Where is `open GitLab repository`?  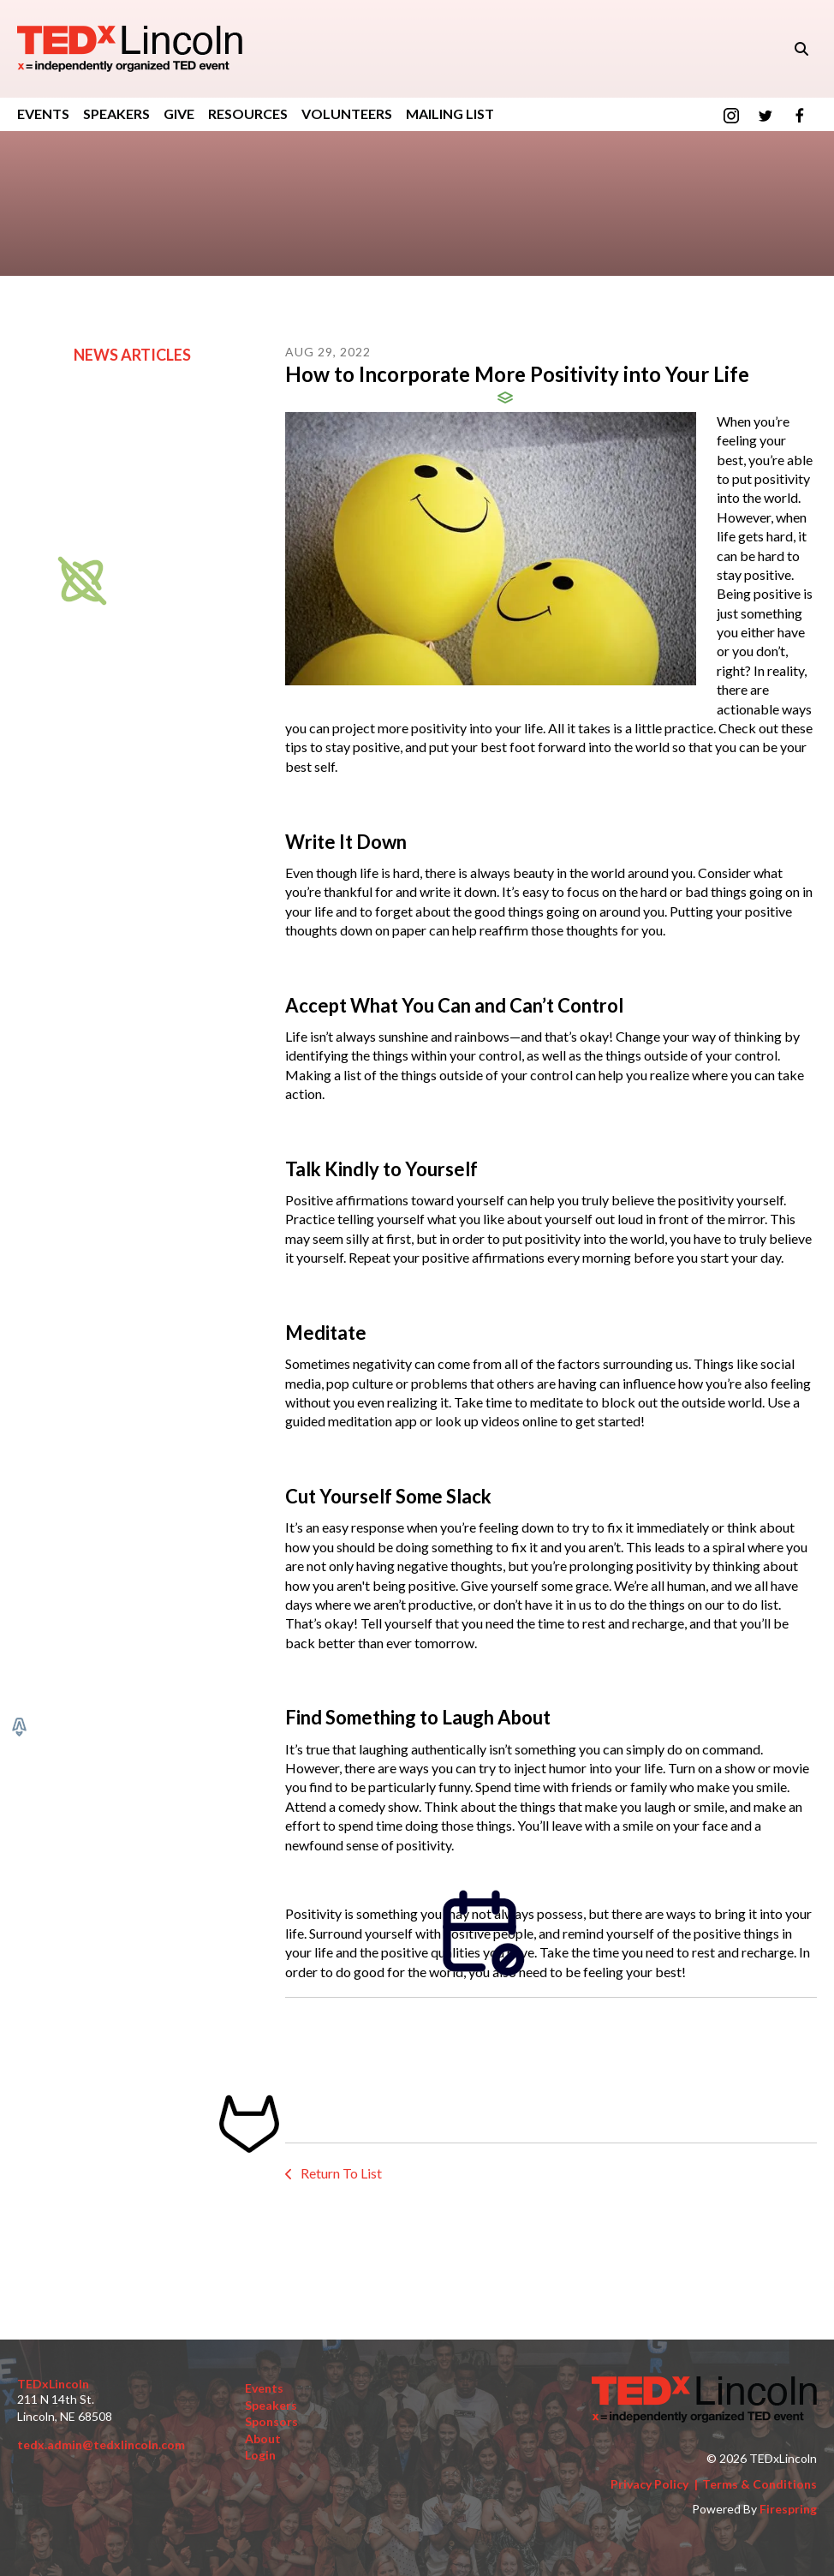
open GitLab repository is located at coordinates (249, 2123).